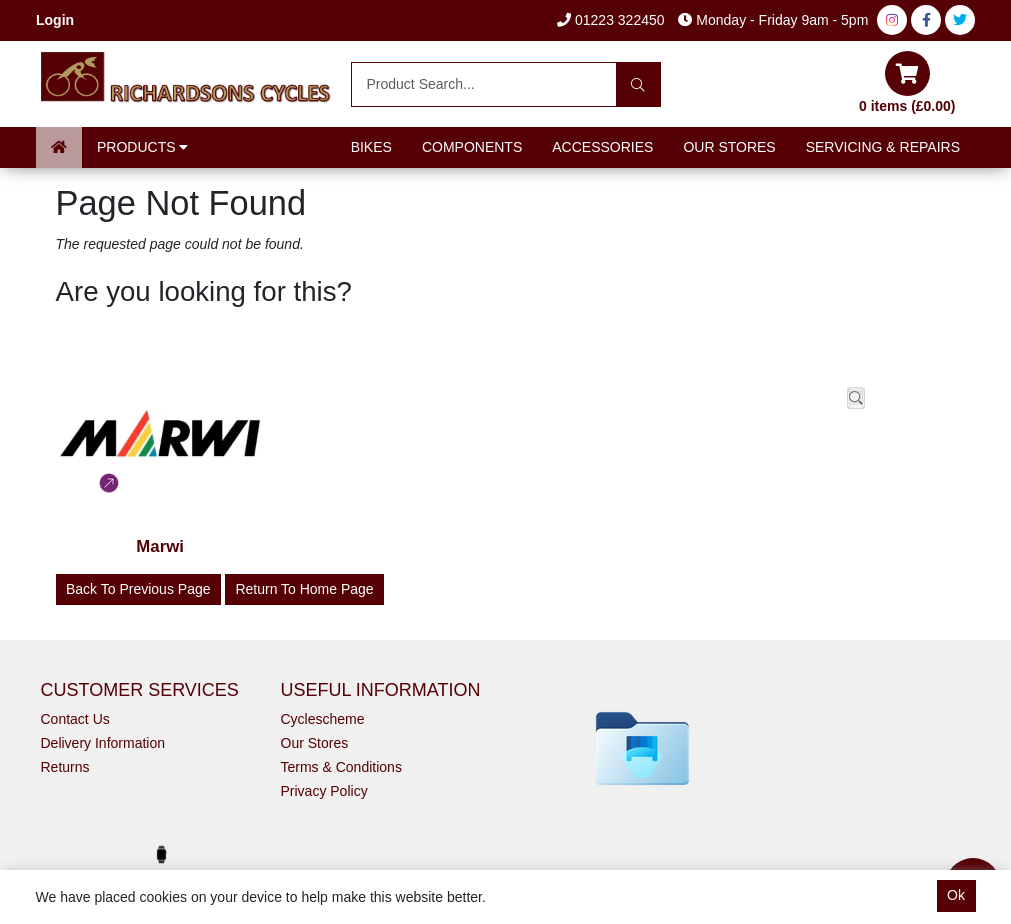 The image size is (1011, 924). What do you see at coordinates (642, 751) in the screenshot?
I see `open microsoft warehouse management files` at bounding box center [642, 751].